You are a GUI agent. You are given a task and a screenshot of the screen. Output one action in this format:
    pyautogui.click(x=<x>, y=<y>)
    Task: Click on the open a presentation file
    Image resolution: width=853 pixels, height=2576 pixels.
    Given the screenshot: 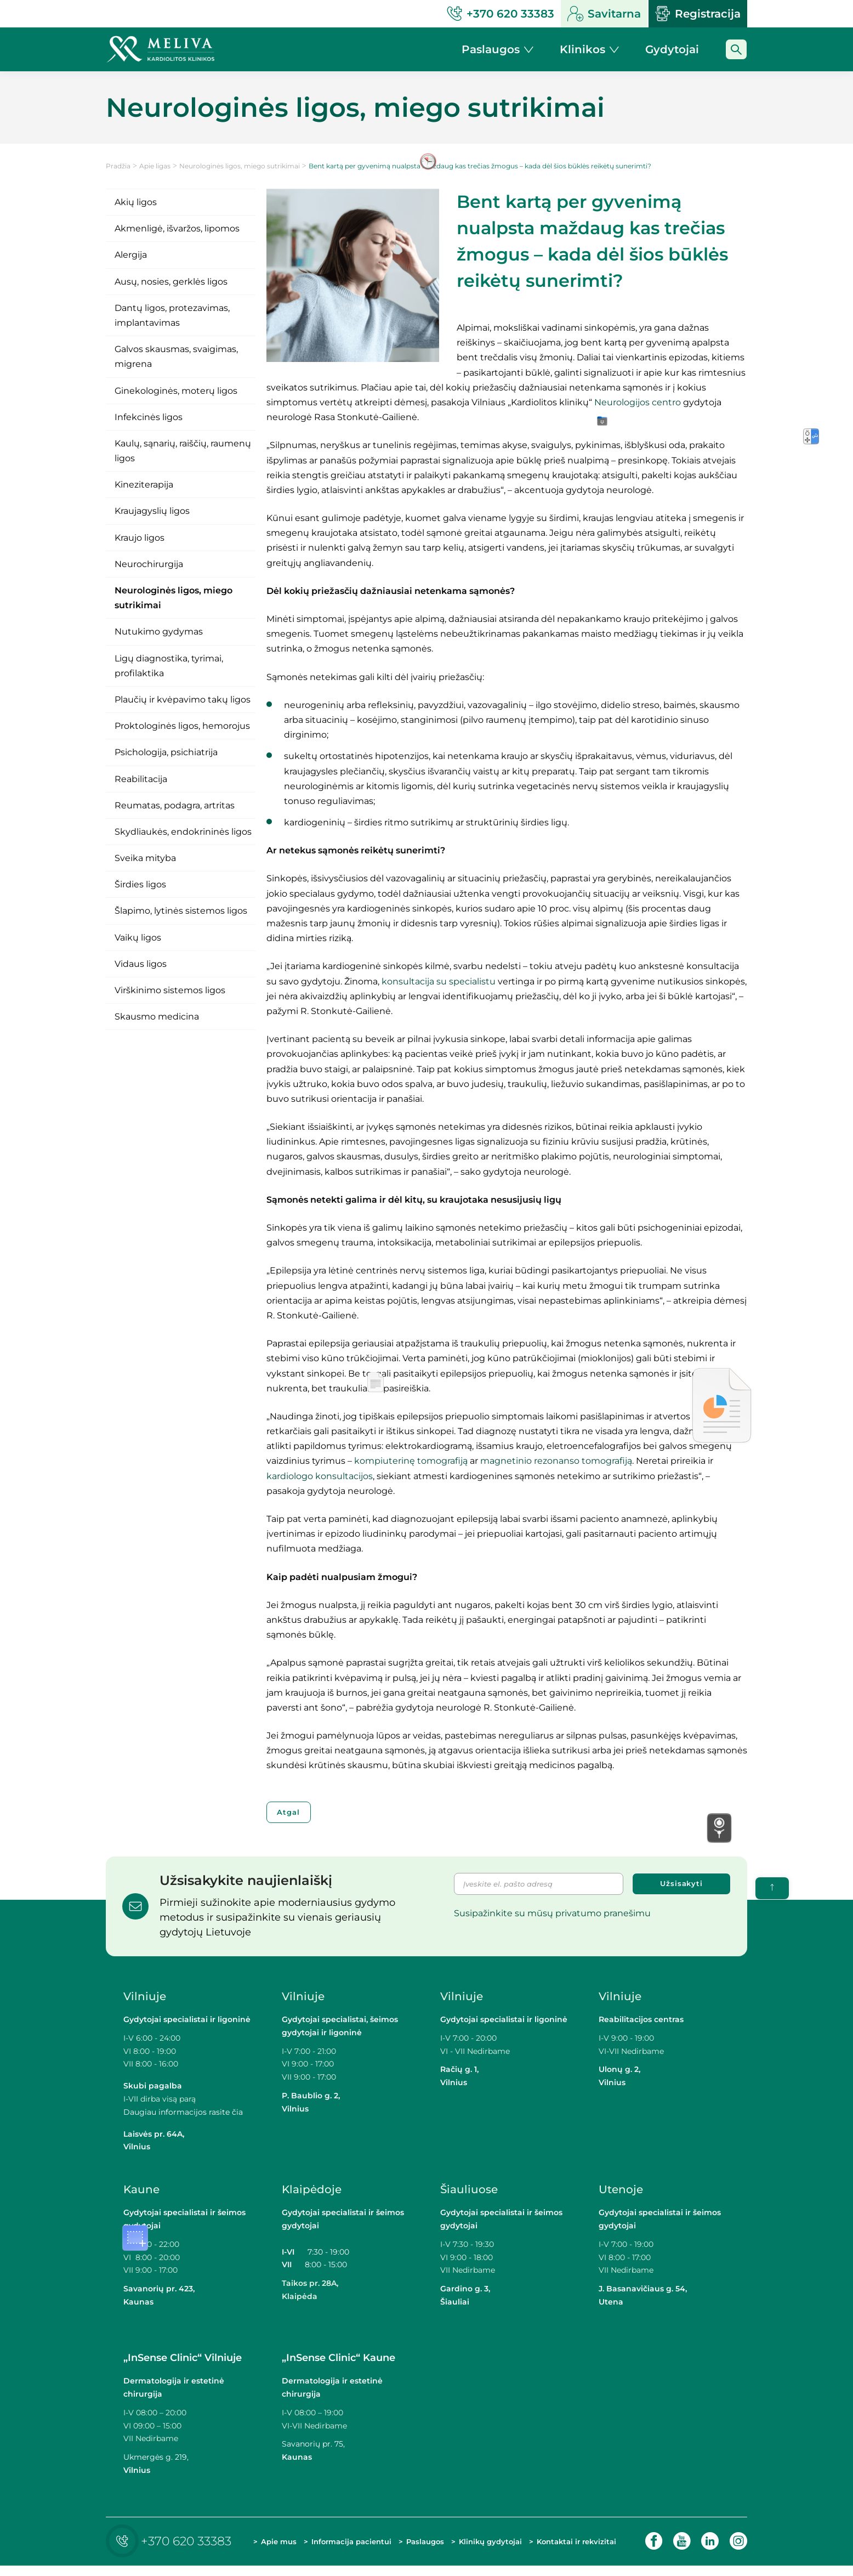 What is the action you would take?
    pyautogui.click(x=721, y=1405)
    